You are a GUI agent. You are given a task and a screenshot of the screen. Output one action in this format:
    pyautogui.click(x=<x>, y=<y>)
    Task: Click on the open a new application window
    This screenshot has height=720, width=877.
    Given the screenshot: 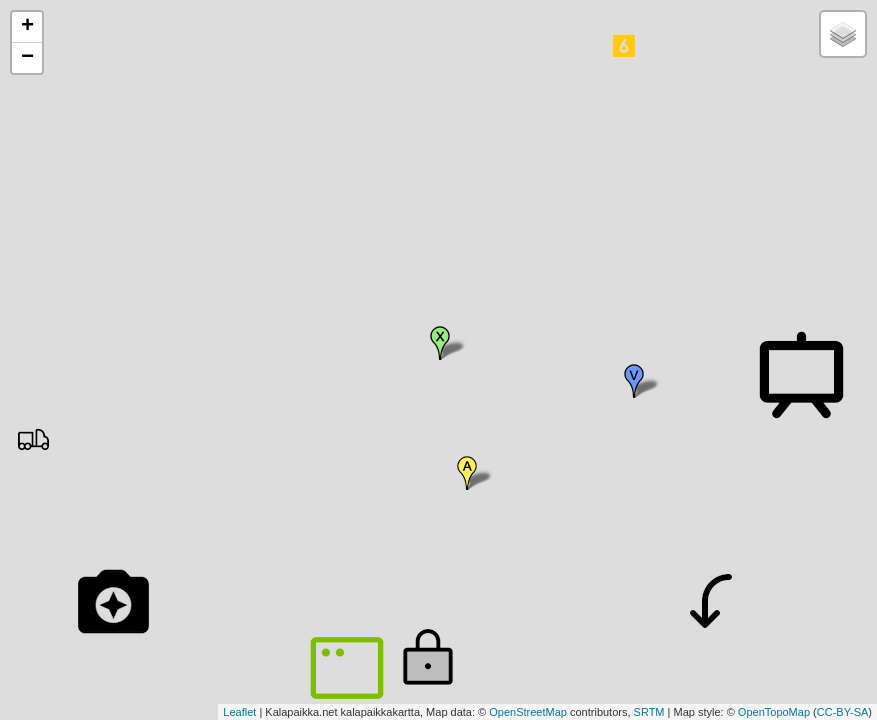 What is the action you would take?
    pyautogui.click(x=347, y=668)
    